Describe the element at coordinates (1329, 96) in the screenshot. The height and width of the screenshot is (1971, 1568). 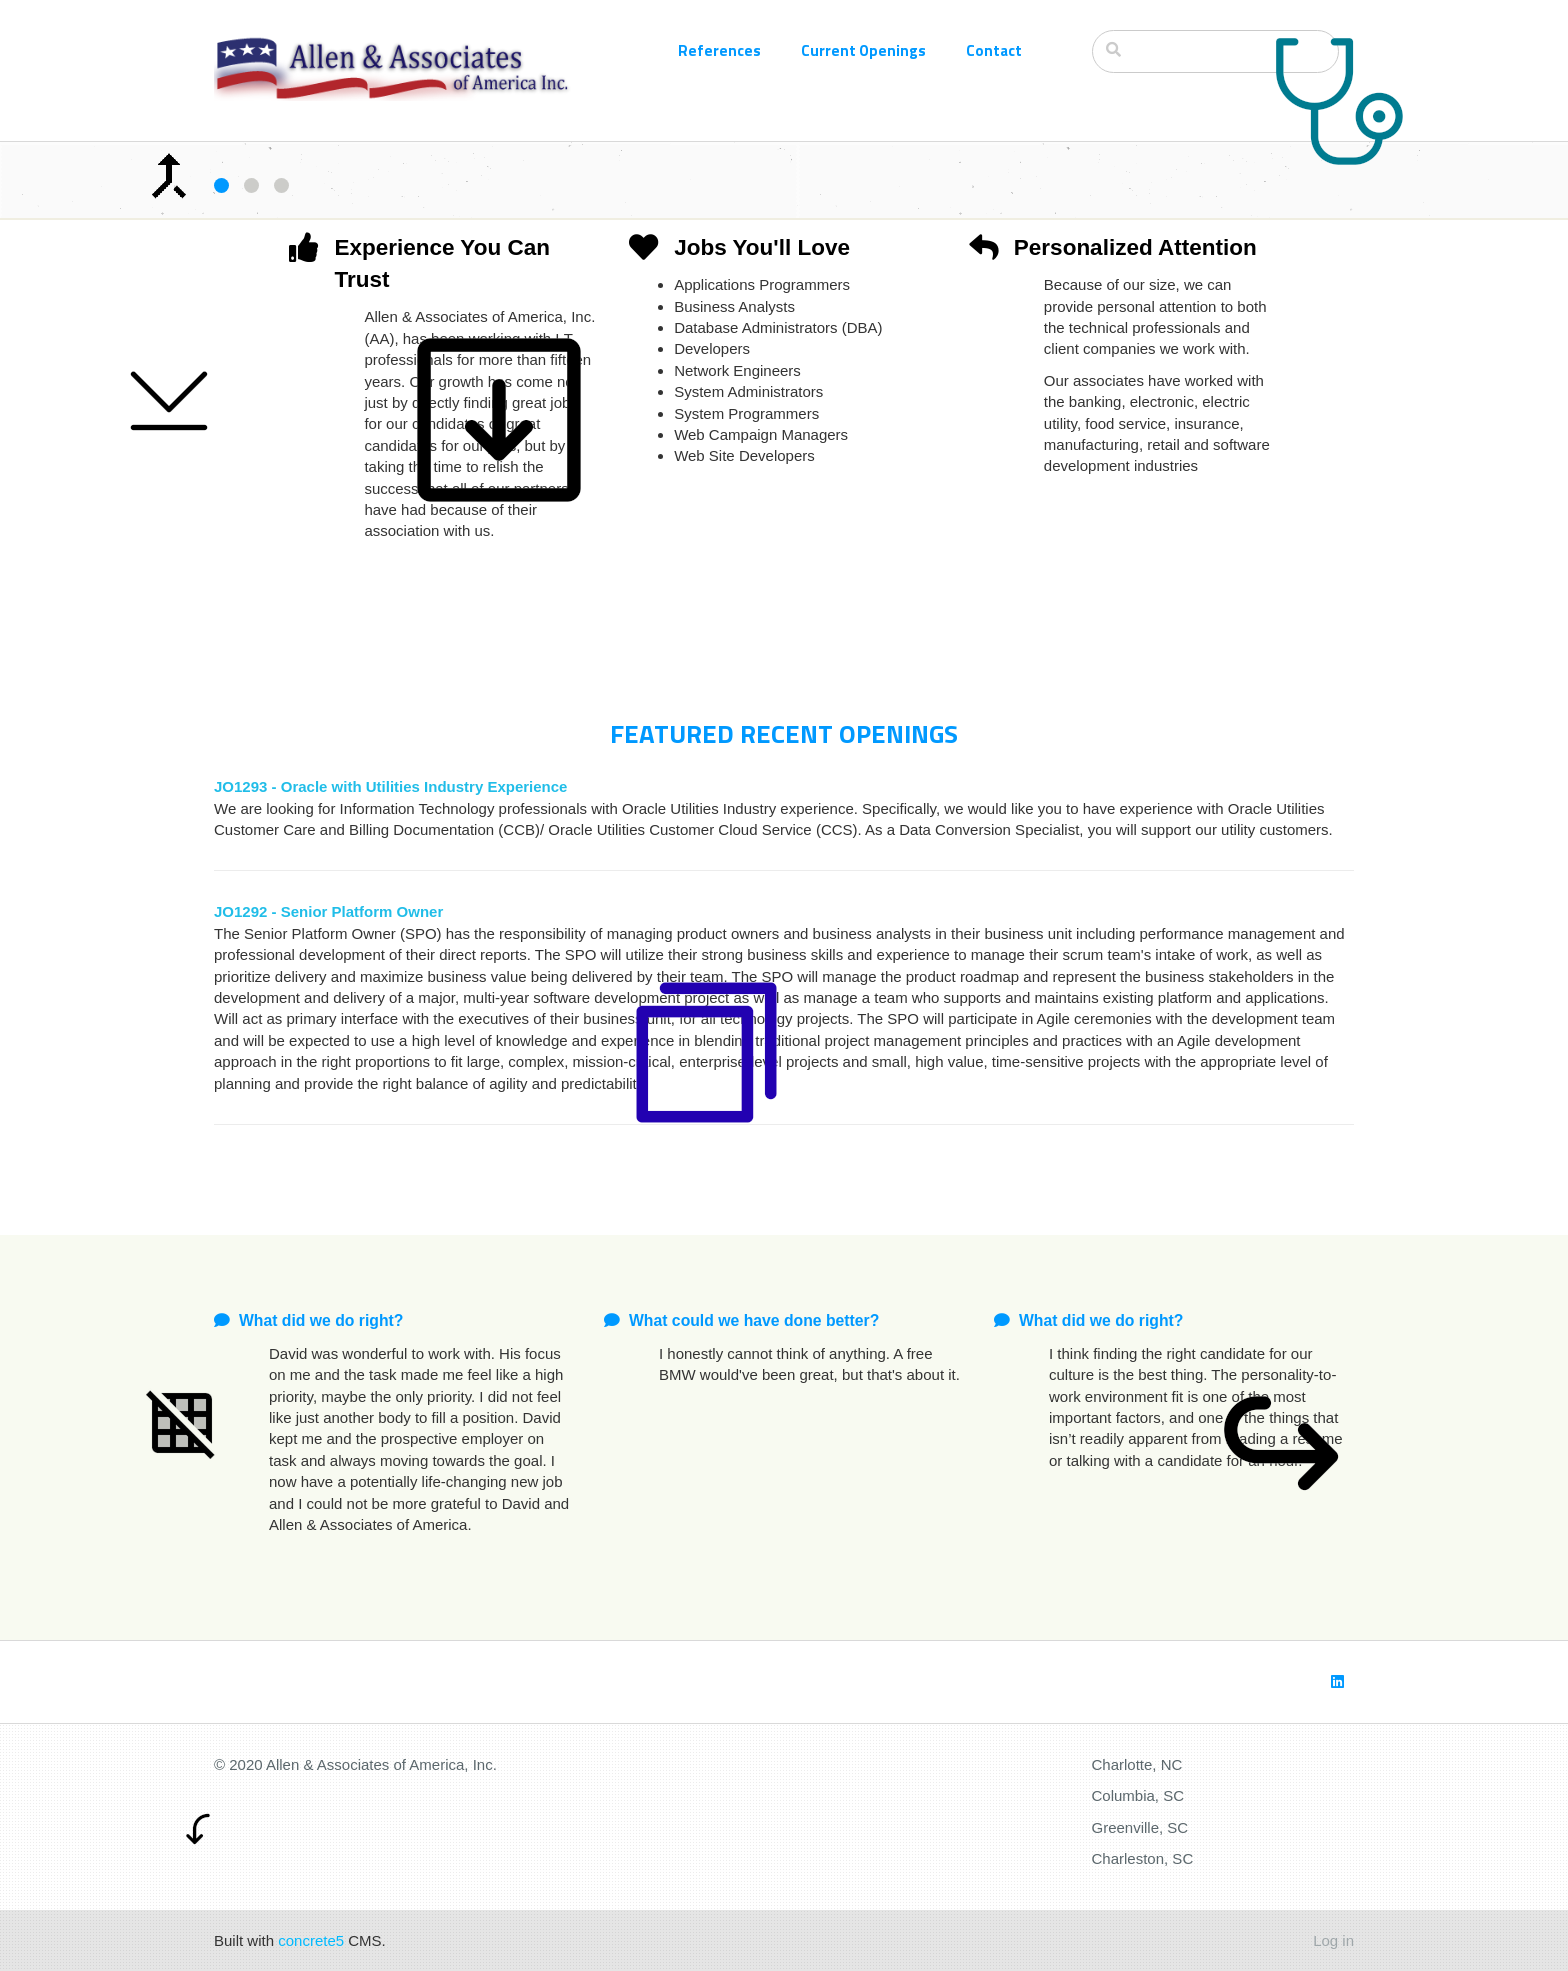
I see `access health or medical features` at that location.